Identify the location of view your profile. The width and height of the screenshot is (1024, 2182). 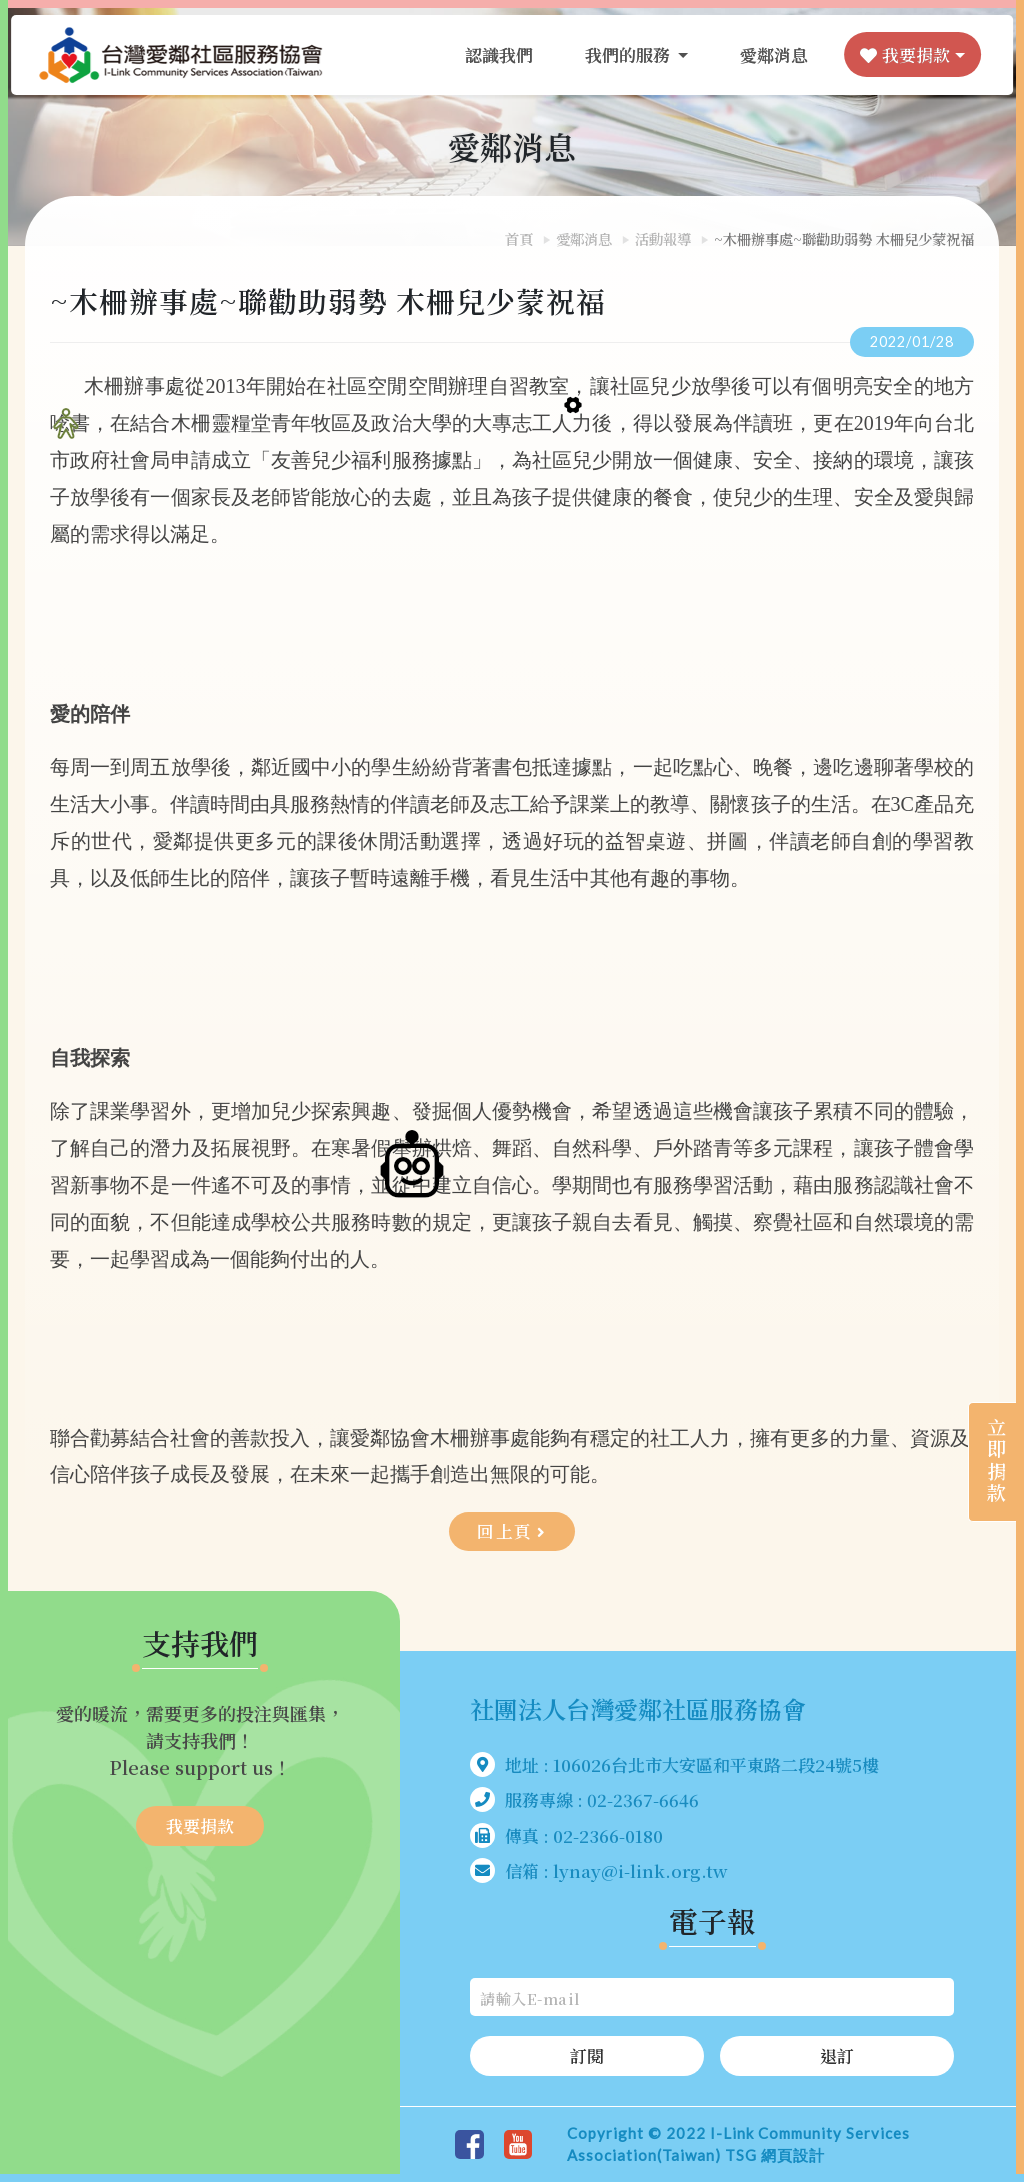
(66, 424).